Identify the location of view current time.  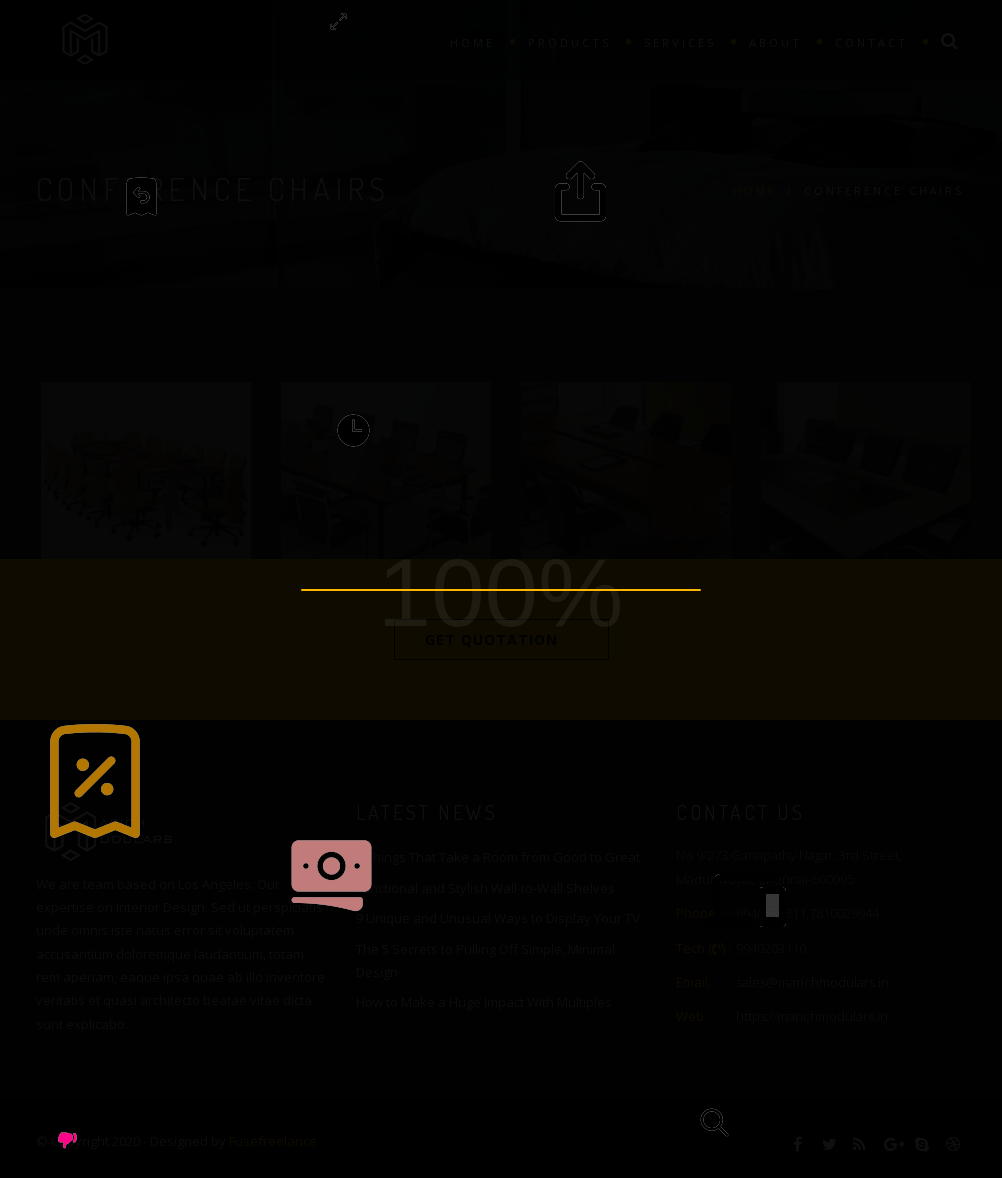
(353, 430).